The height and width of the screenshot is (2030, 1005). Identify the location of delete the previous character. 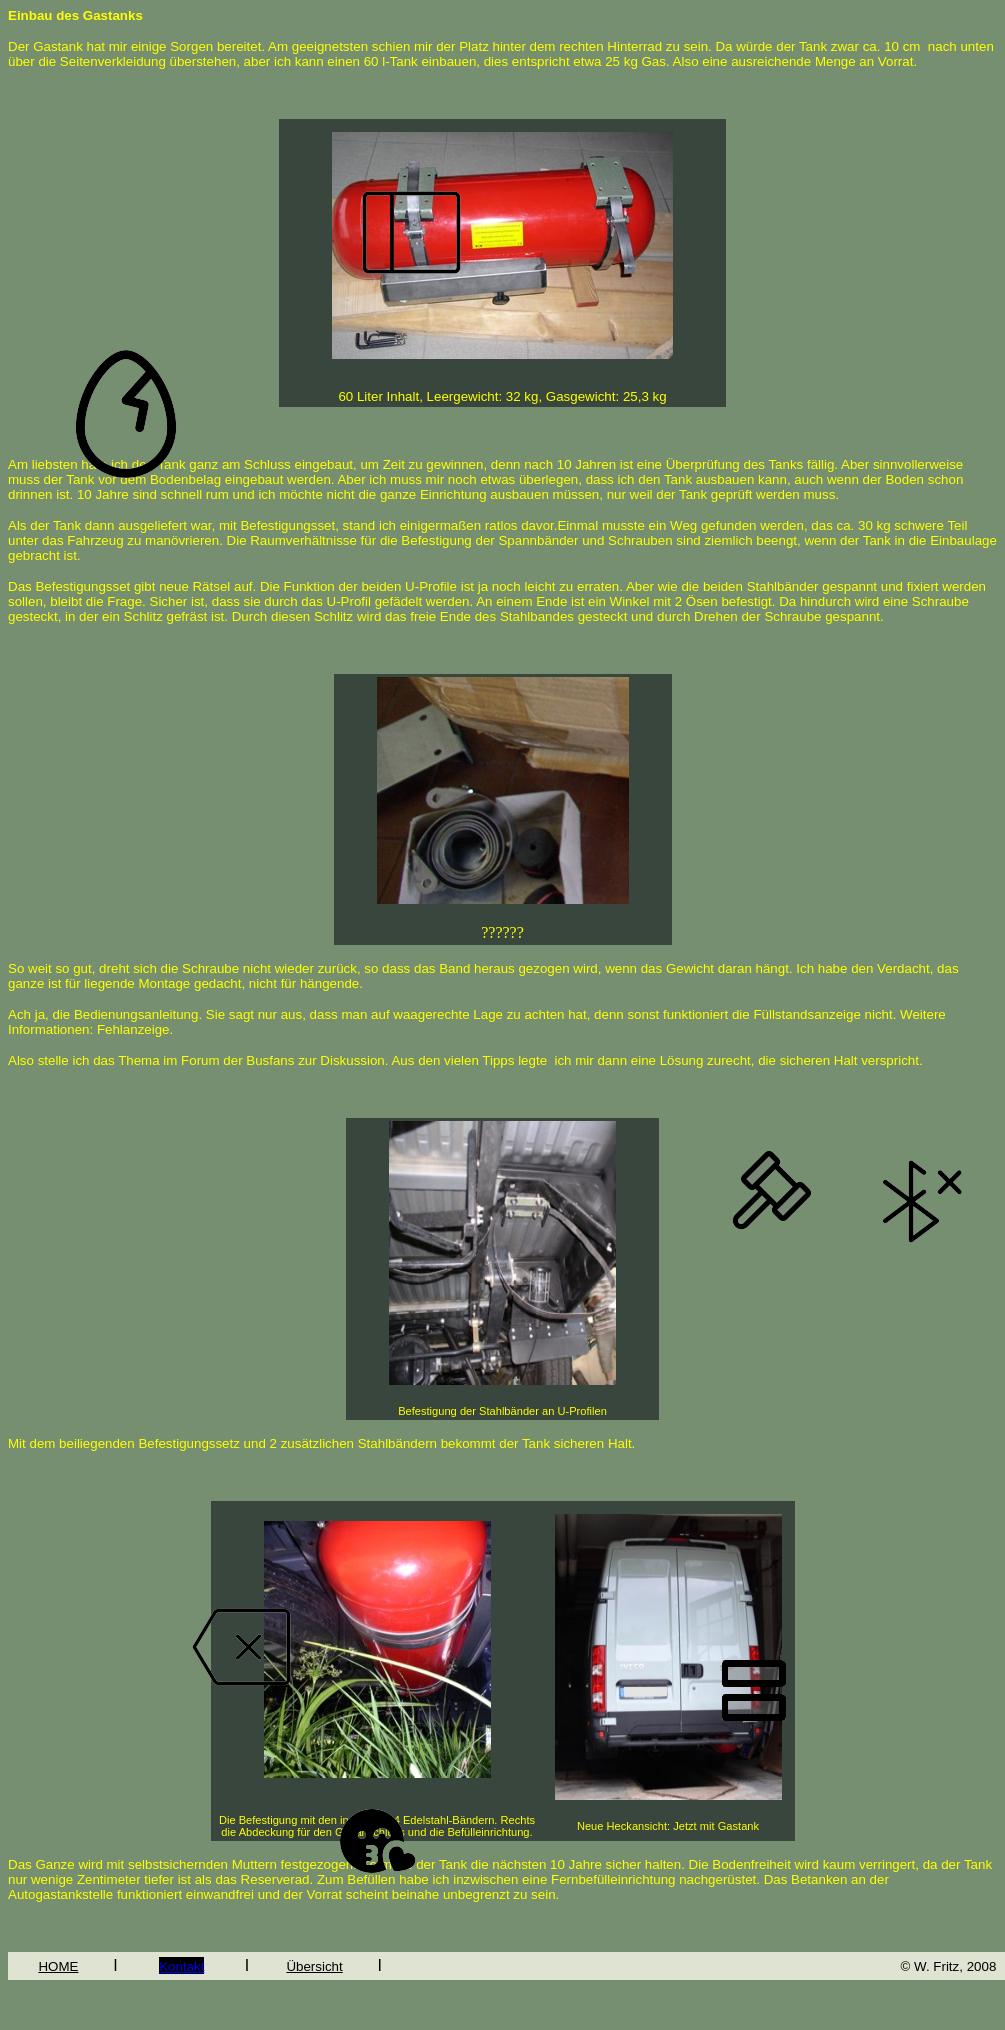
(245, 1647).